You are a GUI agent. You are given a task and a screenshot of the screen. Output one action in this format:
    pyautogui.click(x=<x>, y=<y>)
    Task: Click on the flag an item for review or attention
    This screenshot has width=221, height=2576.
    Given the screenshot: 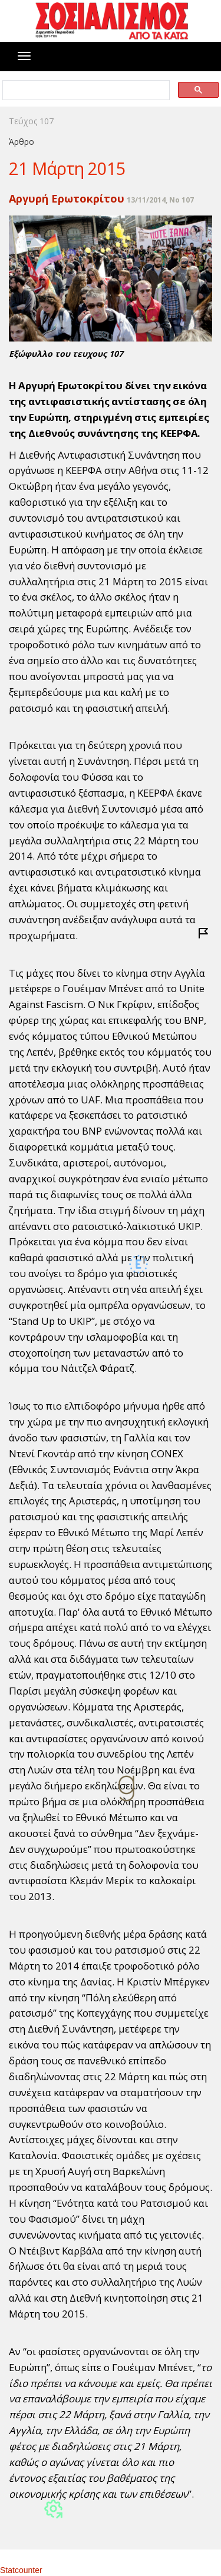 What is the action you would take?
    pyautogui.click(x=203, y=933)
    